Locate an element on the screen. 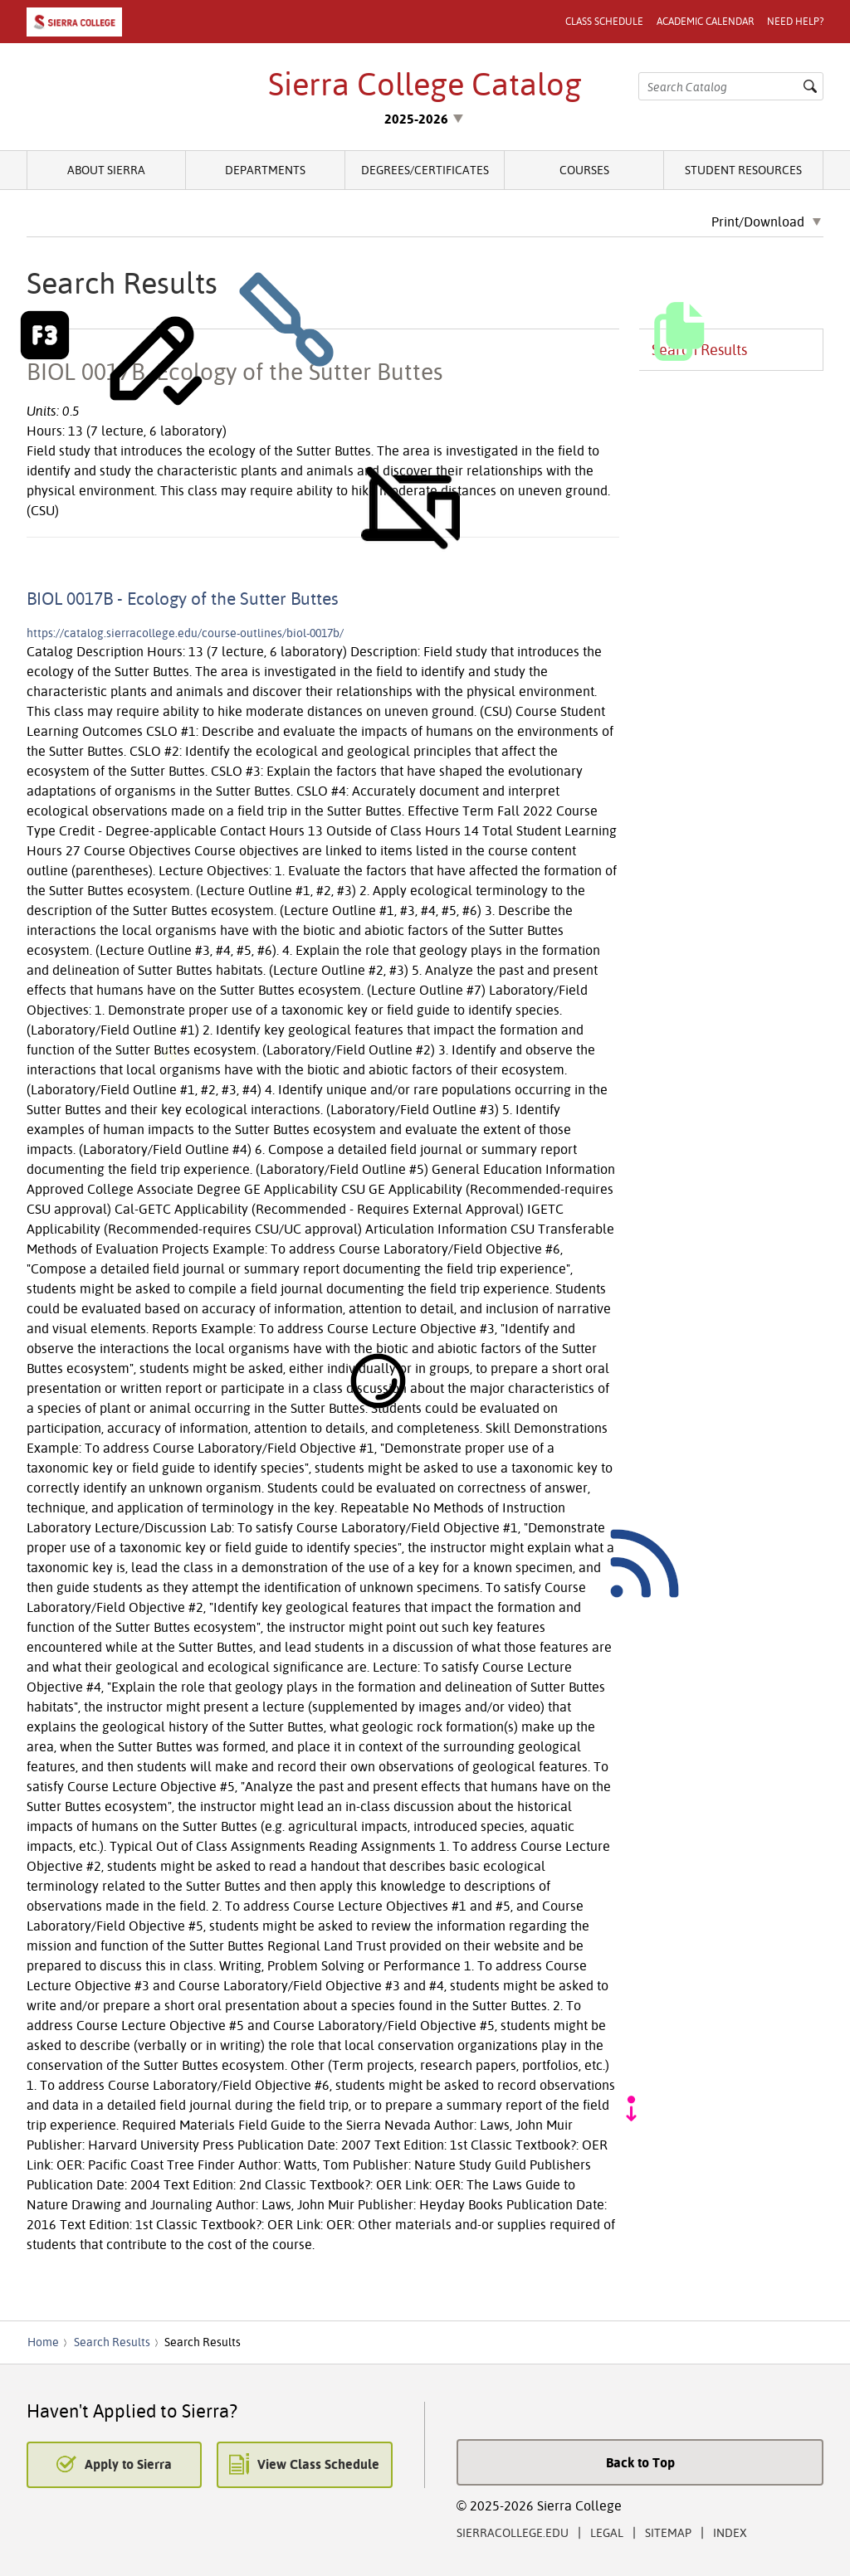 Image resolution: width=850 pixels, height=2576 pixels. switch to international or global settings is located at coordinates (170, 1054).